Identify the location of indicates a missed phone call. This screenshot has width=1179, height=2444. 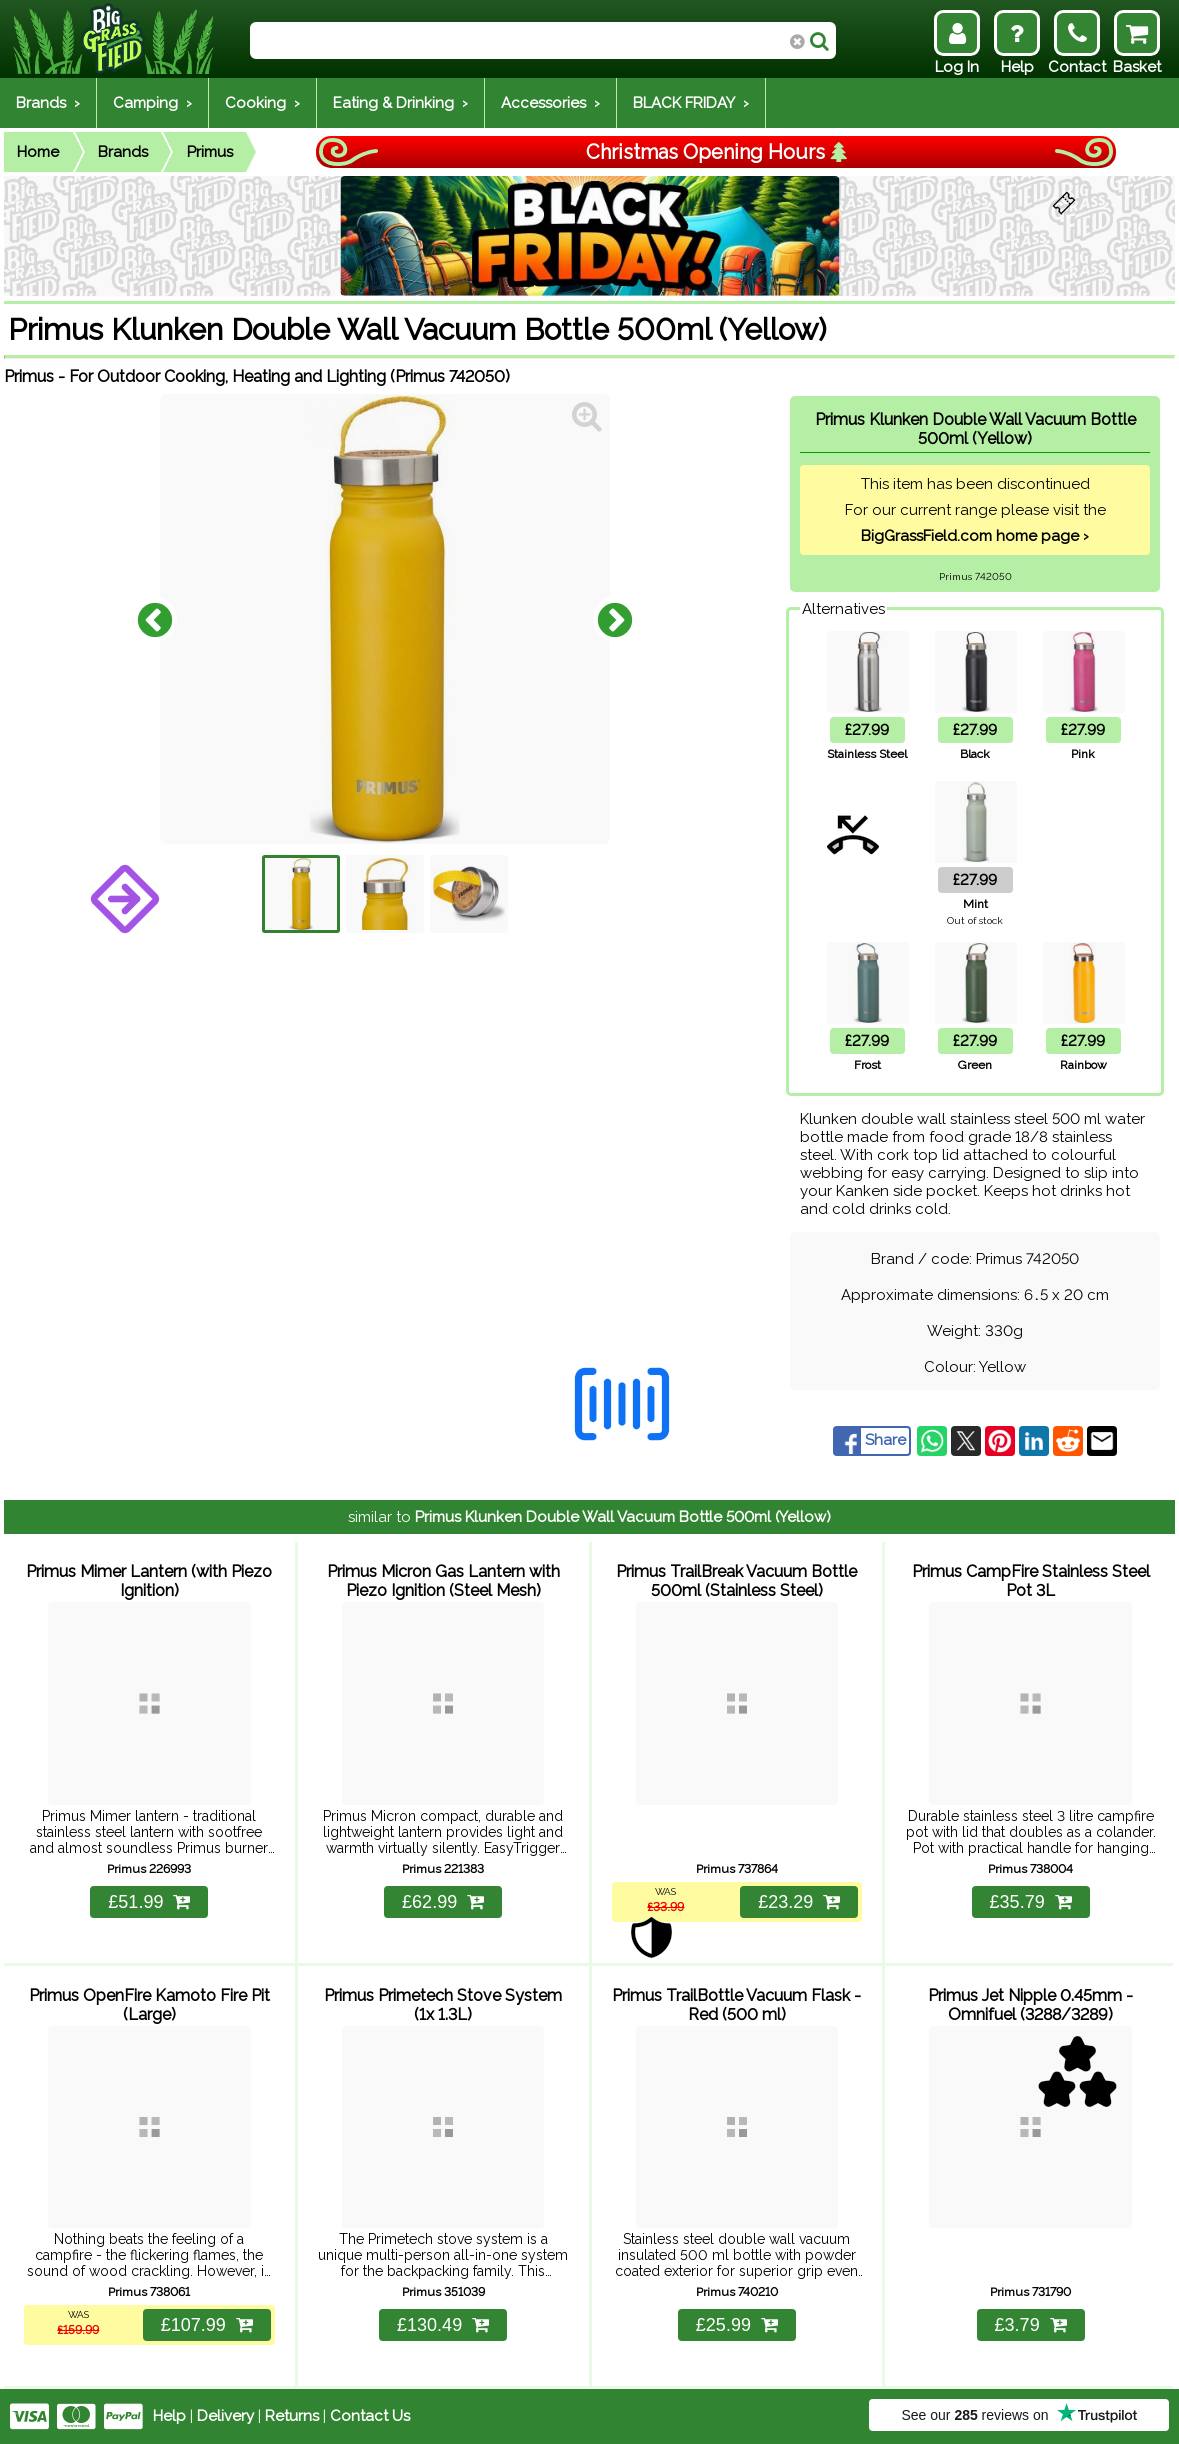
(853, 835).